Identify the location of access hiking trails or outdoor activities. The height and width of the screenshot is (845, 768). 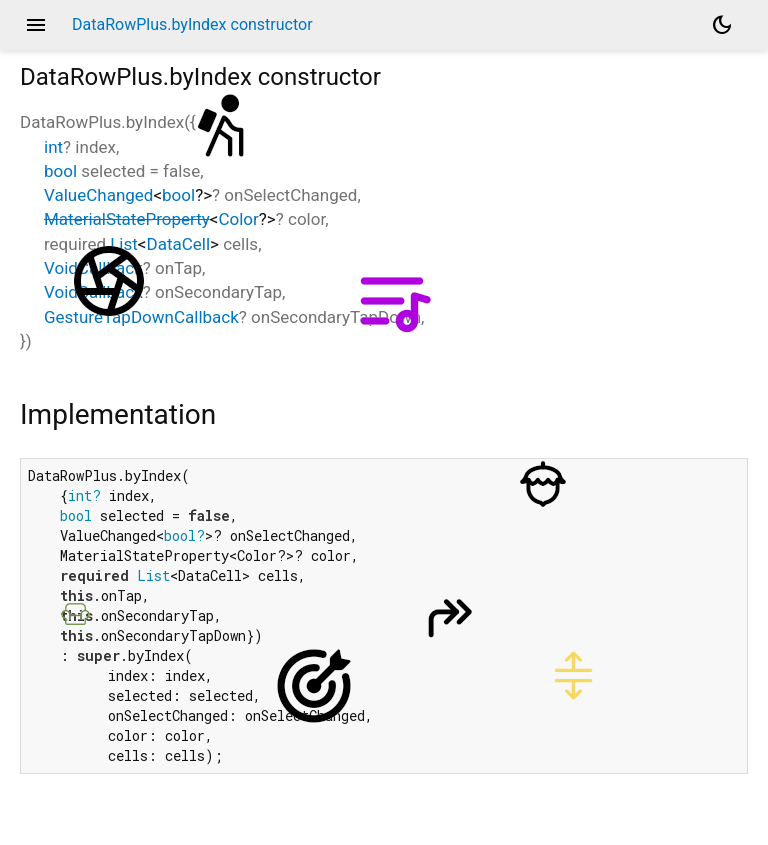
(223, 125).